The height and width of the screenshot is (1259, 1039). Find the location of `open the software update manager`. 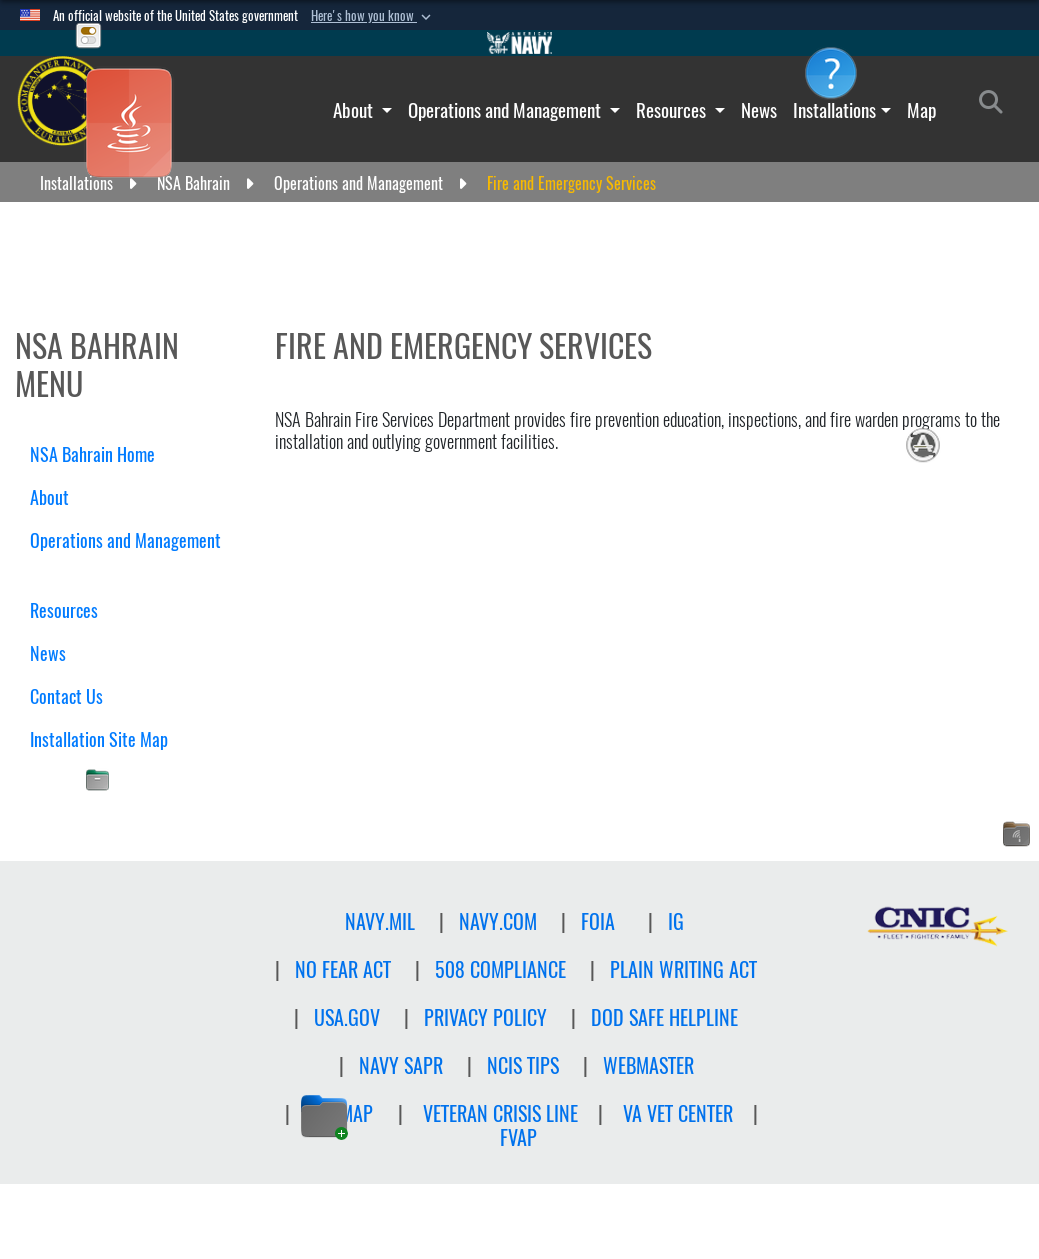

open the software update manager is located at coordinates (923, 445).